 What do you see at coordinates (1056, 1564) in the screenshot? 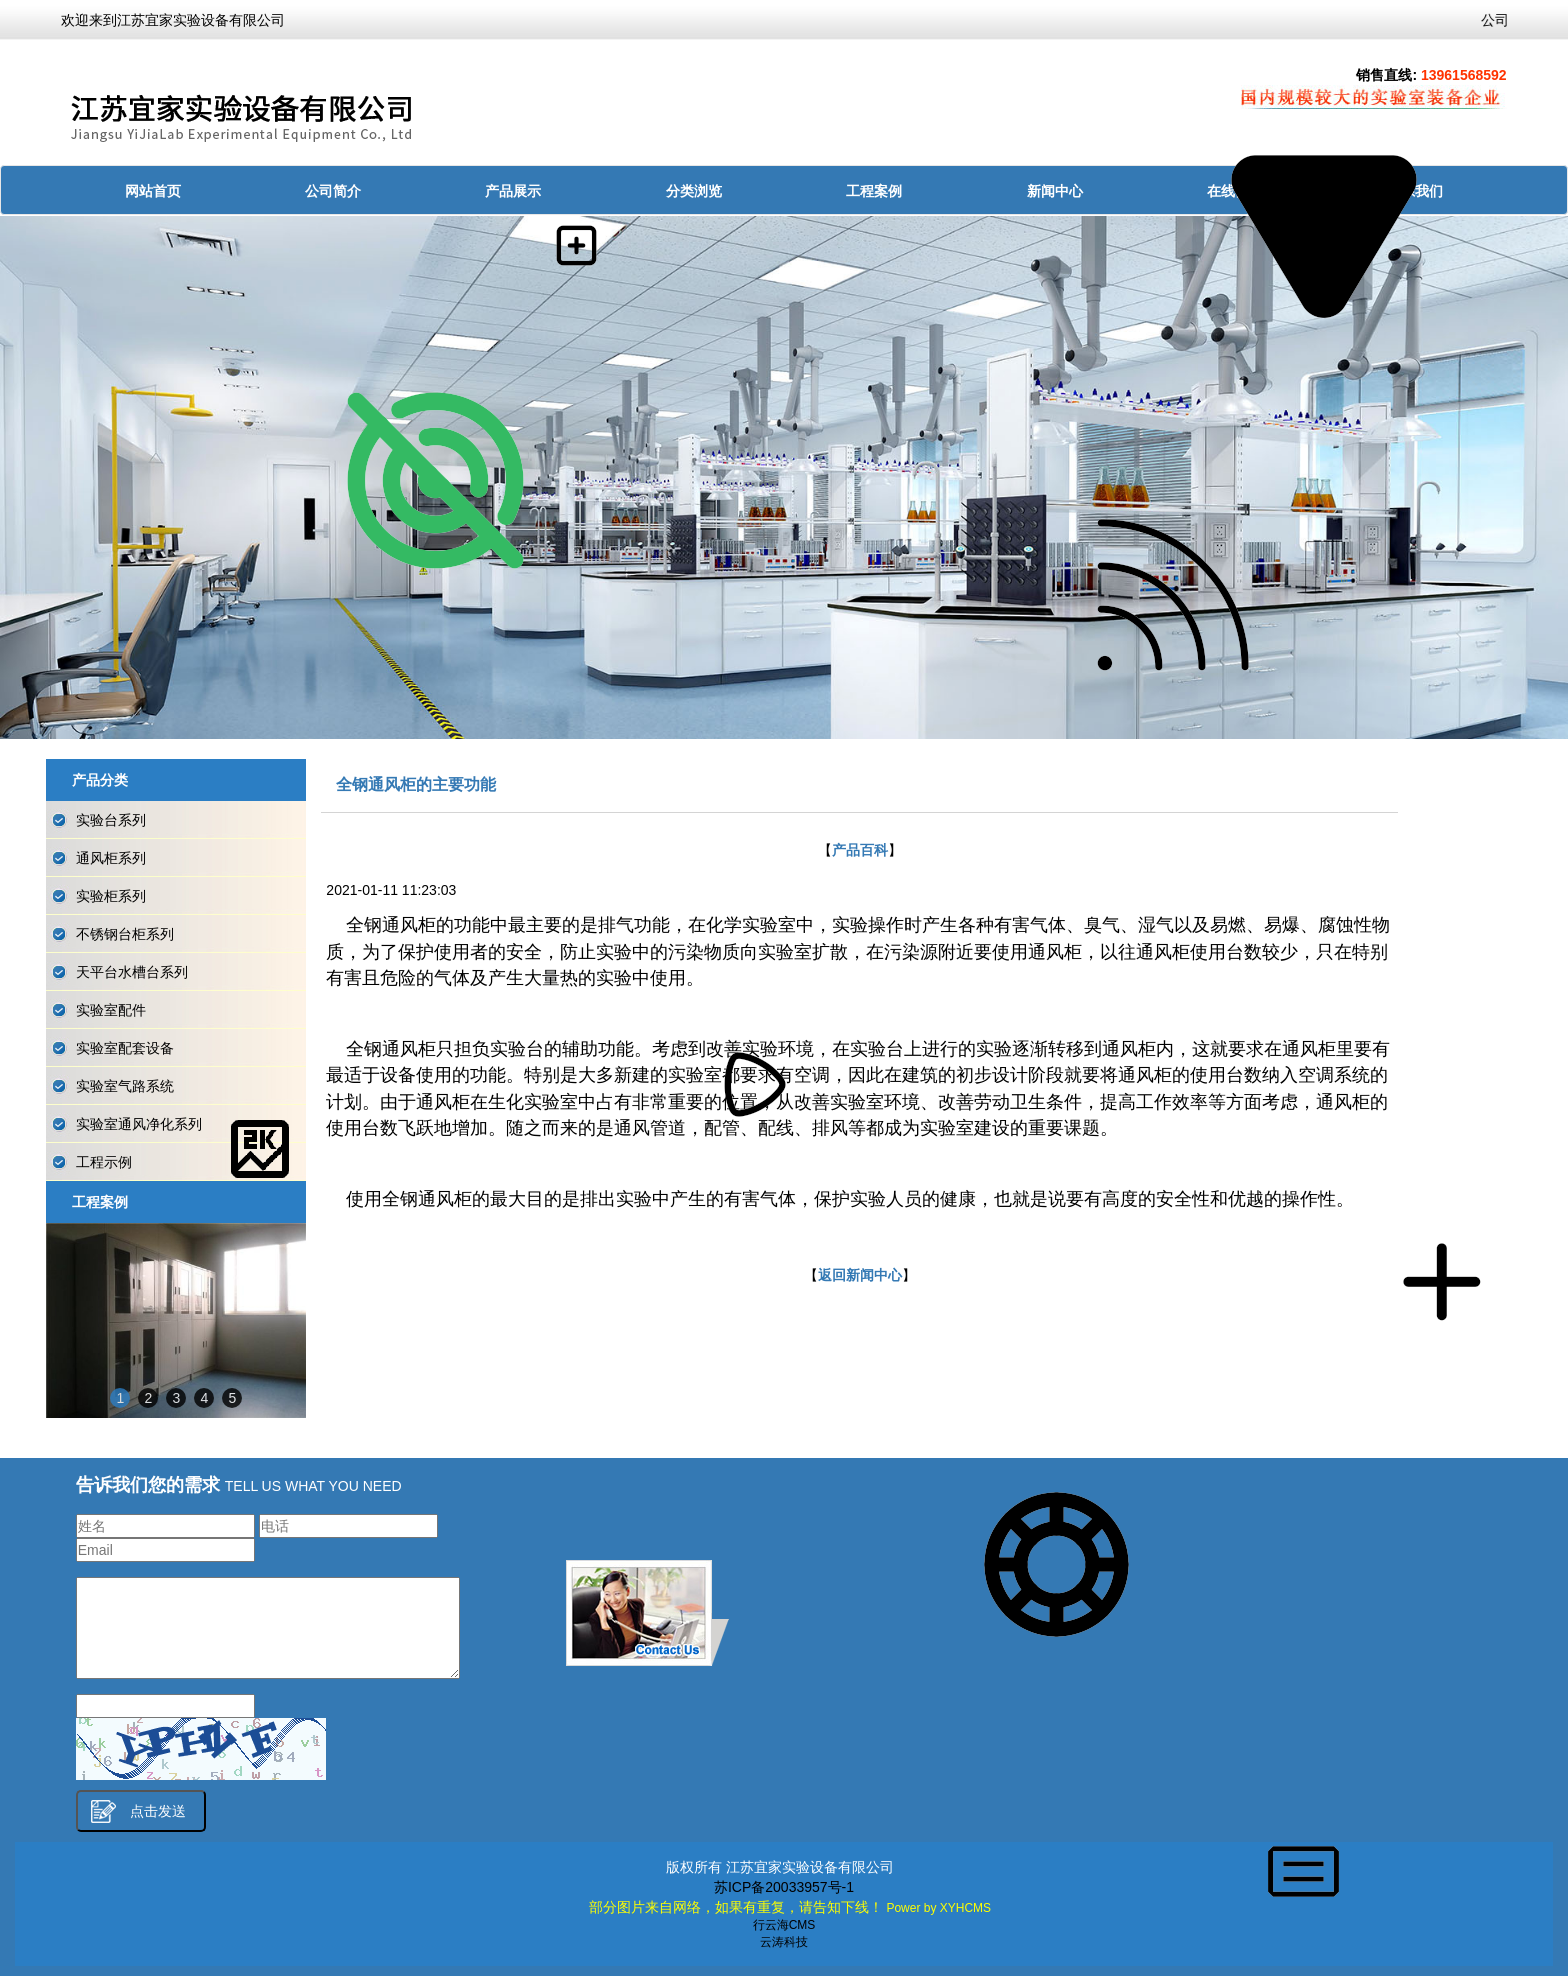
I see `open VSCO photo editing app` at bounding box center [1056, 1564].